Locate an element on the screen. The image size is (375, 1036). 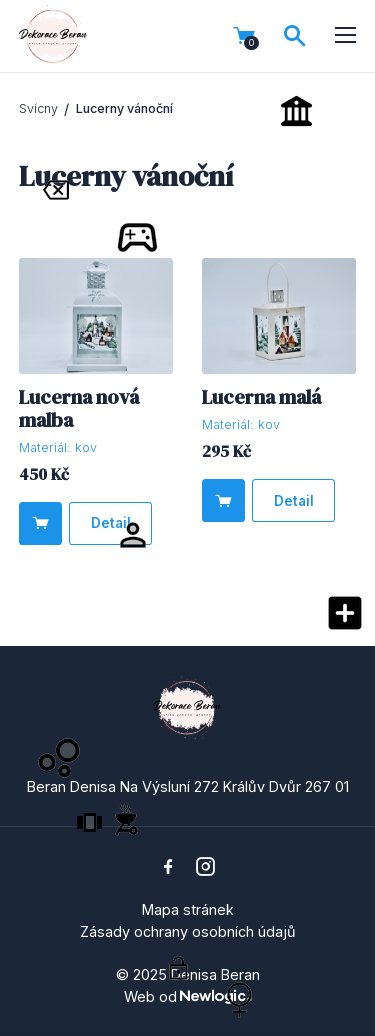
view content in carousel or slideshow mode is located at coordinates (90, 823).